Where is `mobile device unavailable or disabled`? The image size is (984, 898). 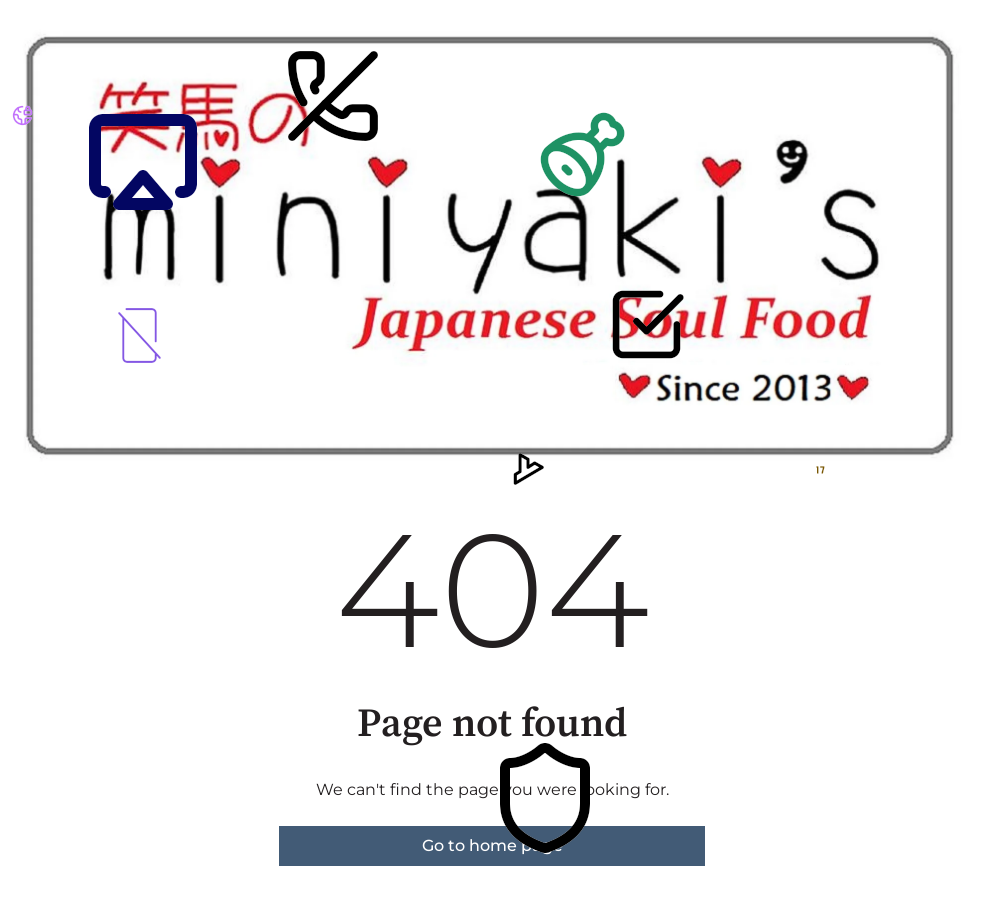 mobile device unavailable or disabled is located at coordinates (139, 335).